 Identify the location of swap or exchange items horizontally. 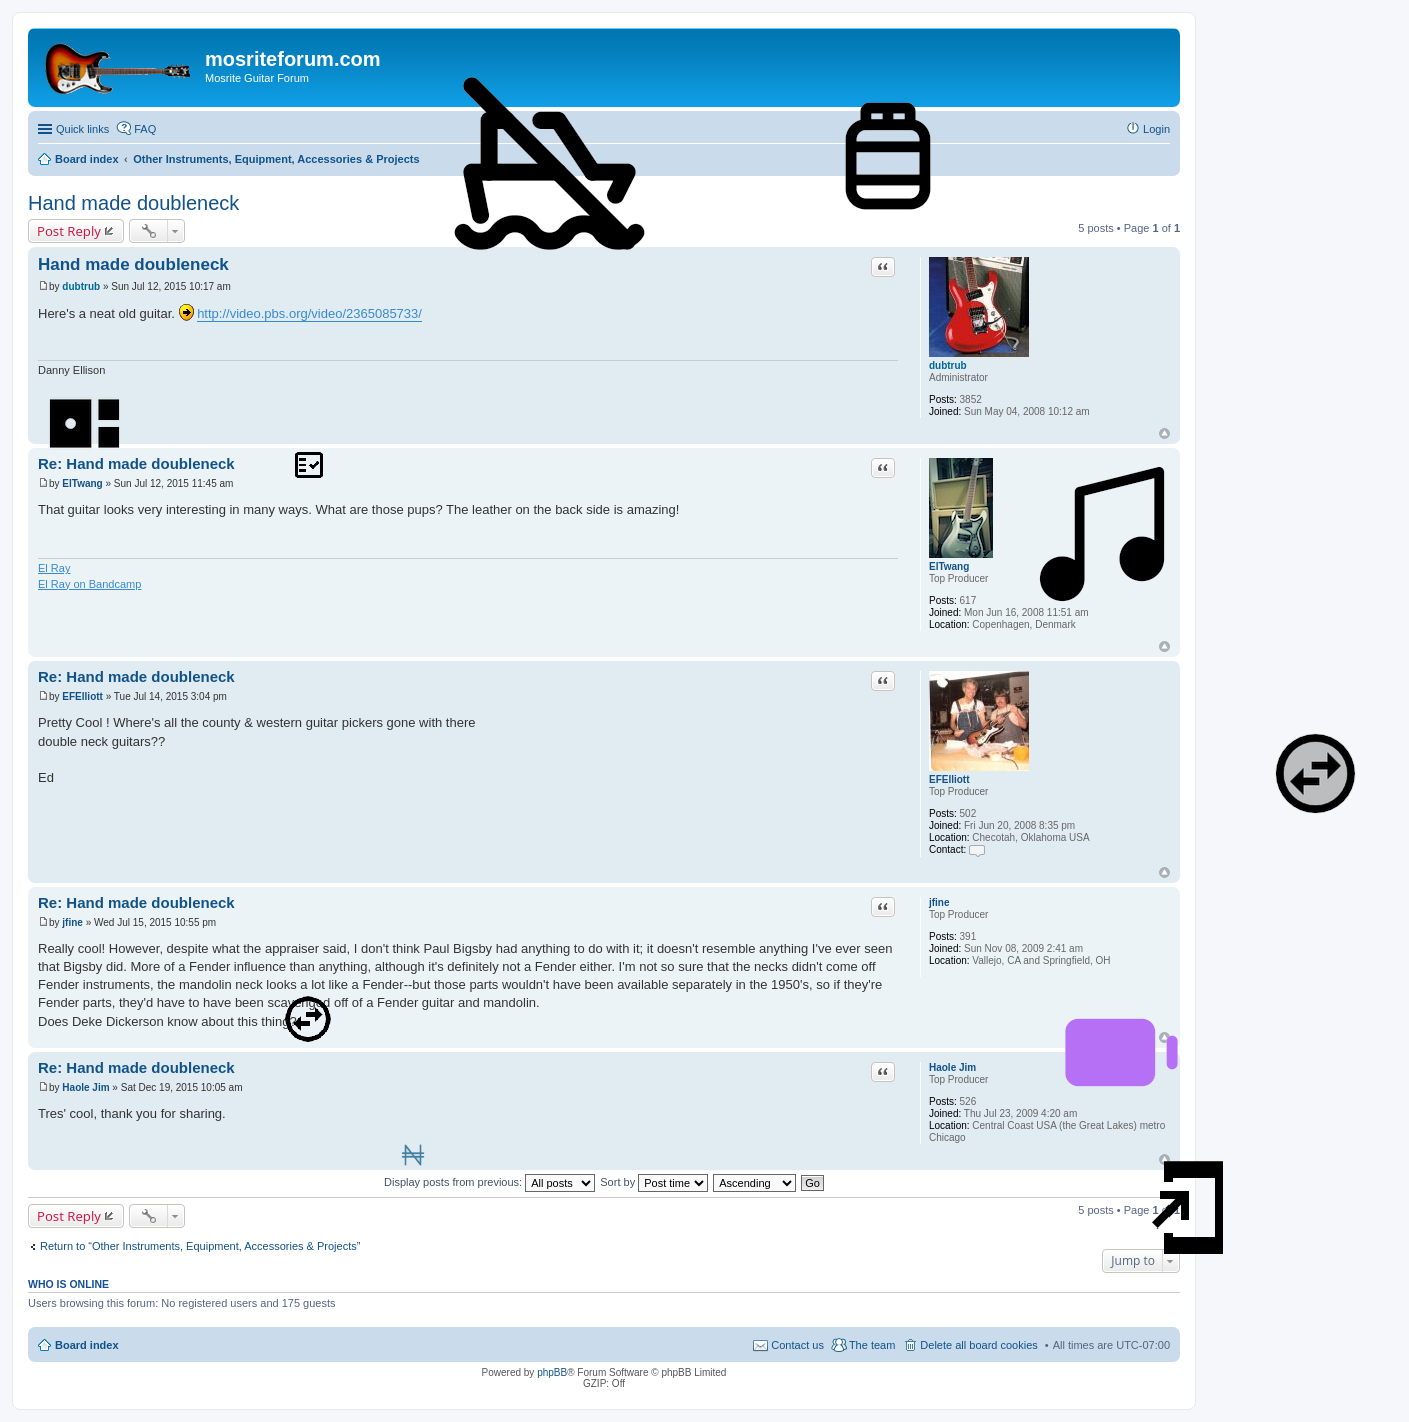
(308, 1019).